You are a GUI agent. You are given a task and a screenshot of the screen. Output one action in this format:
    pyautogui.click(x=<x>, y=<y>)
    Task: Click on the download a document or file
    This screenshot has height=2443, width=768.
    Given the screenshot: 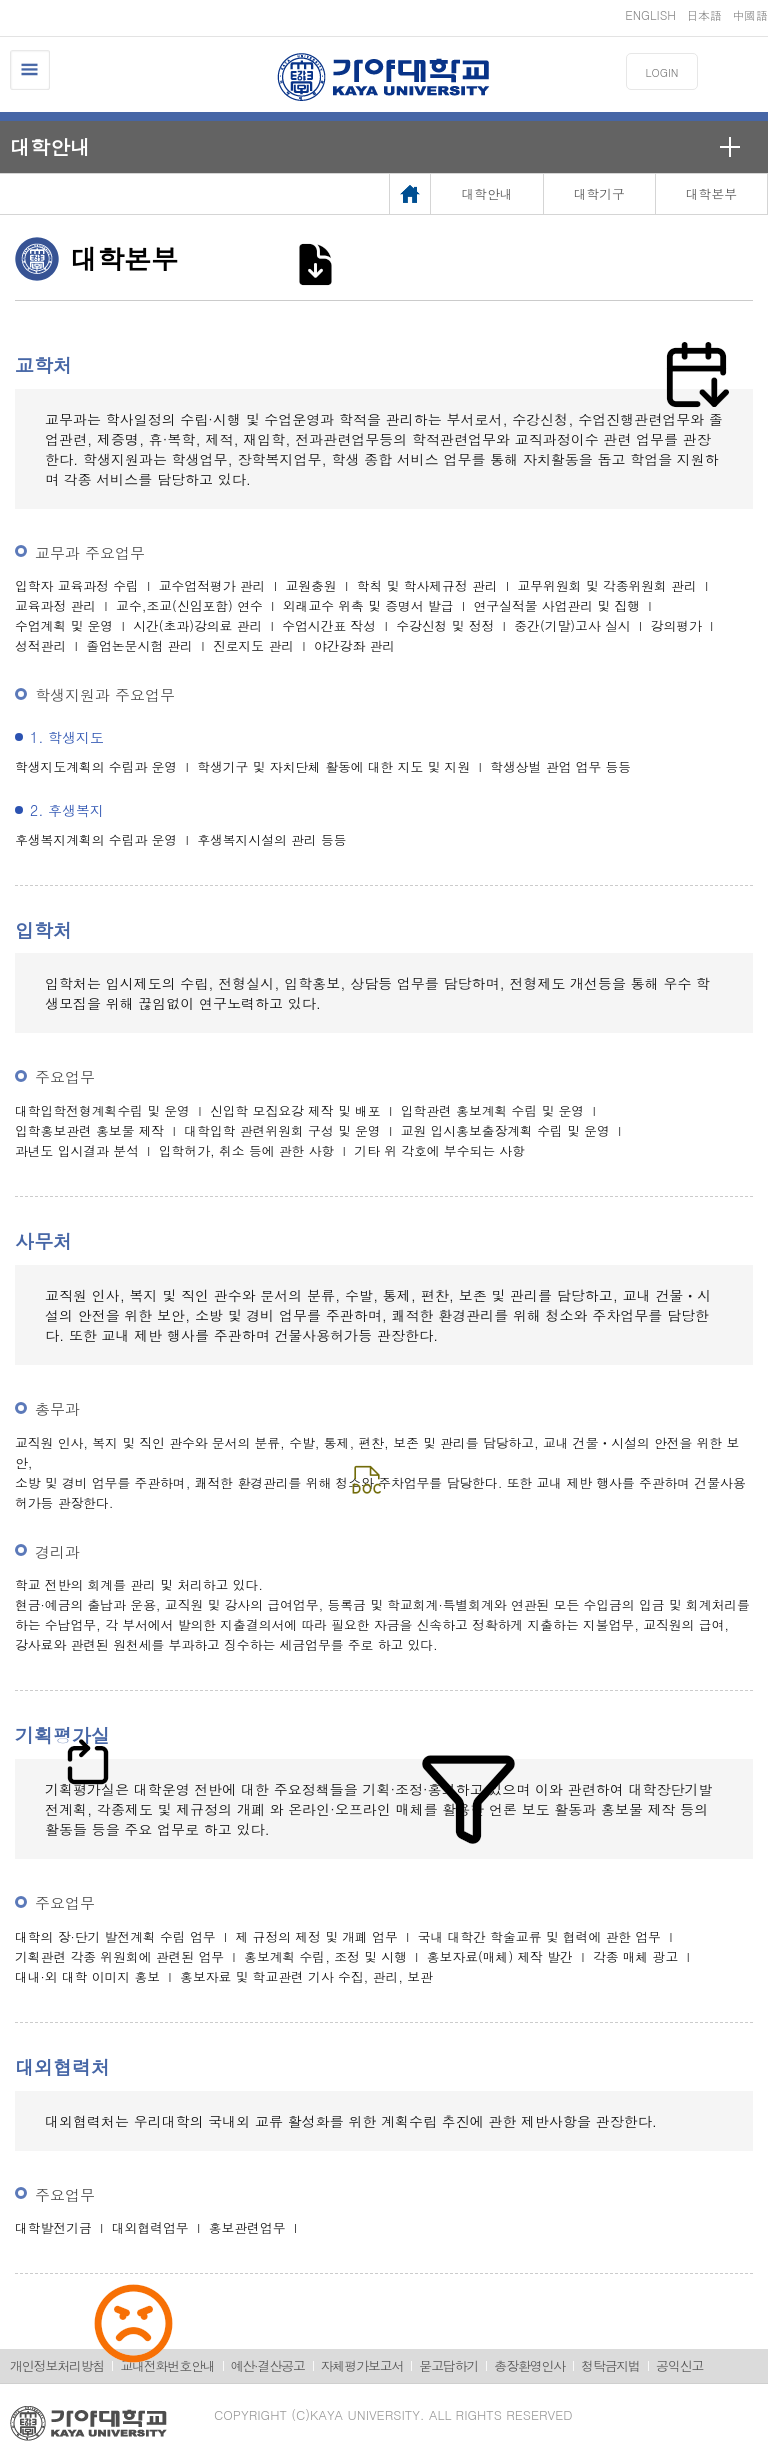 What is the action you would take?
    pyautogui.click(x=315, y=264)
    